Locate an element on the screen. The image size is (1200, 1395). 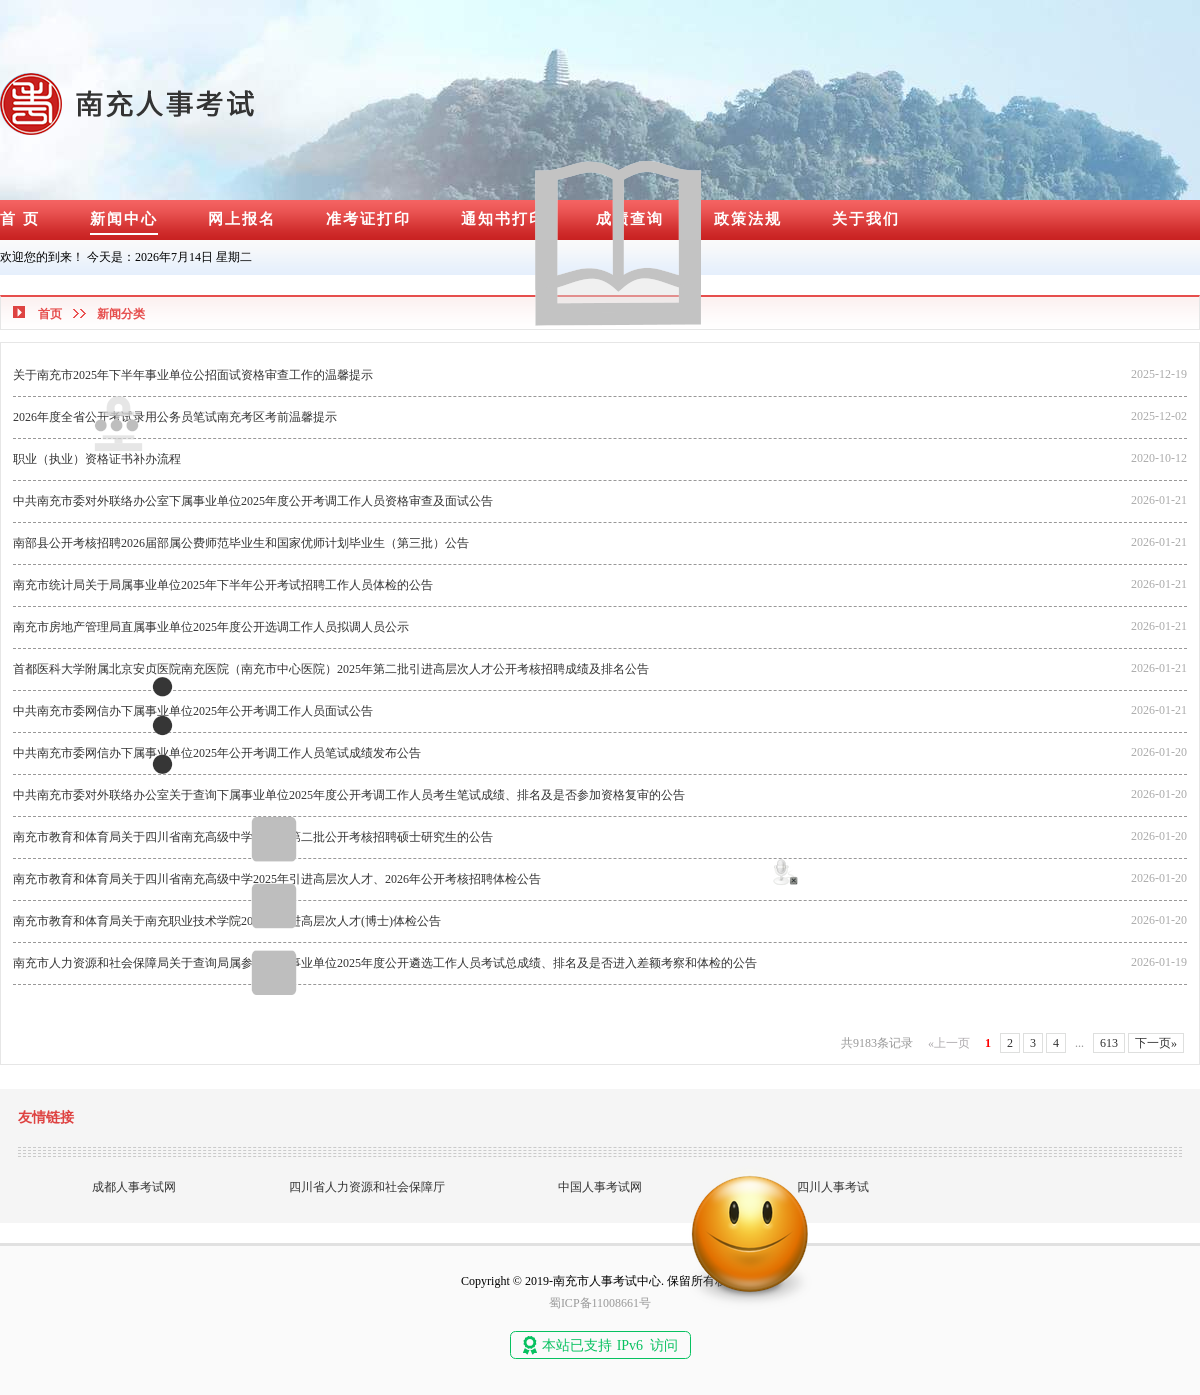
indicates vpn connection is being established is located at coordinates (118, 423).